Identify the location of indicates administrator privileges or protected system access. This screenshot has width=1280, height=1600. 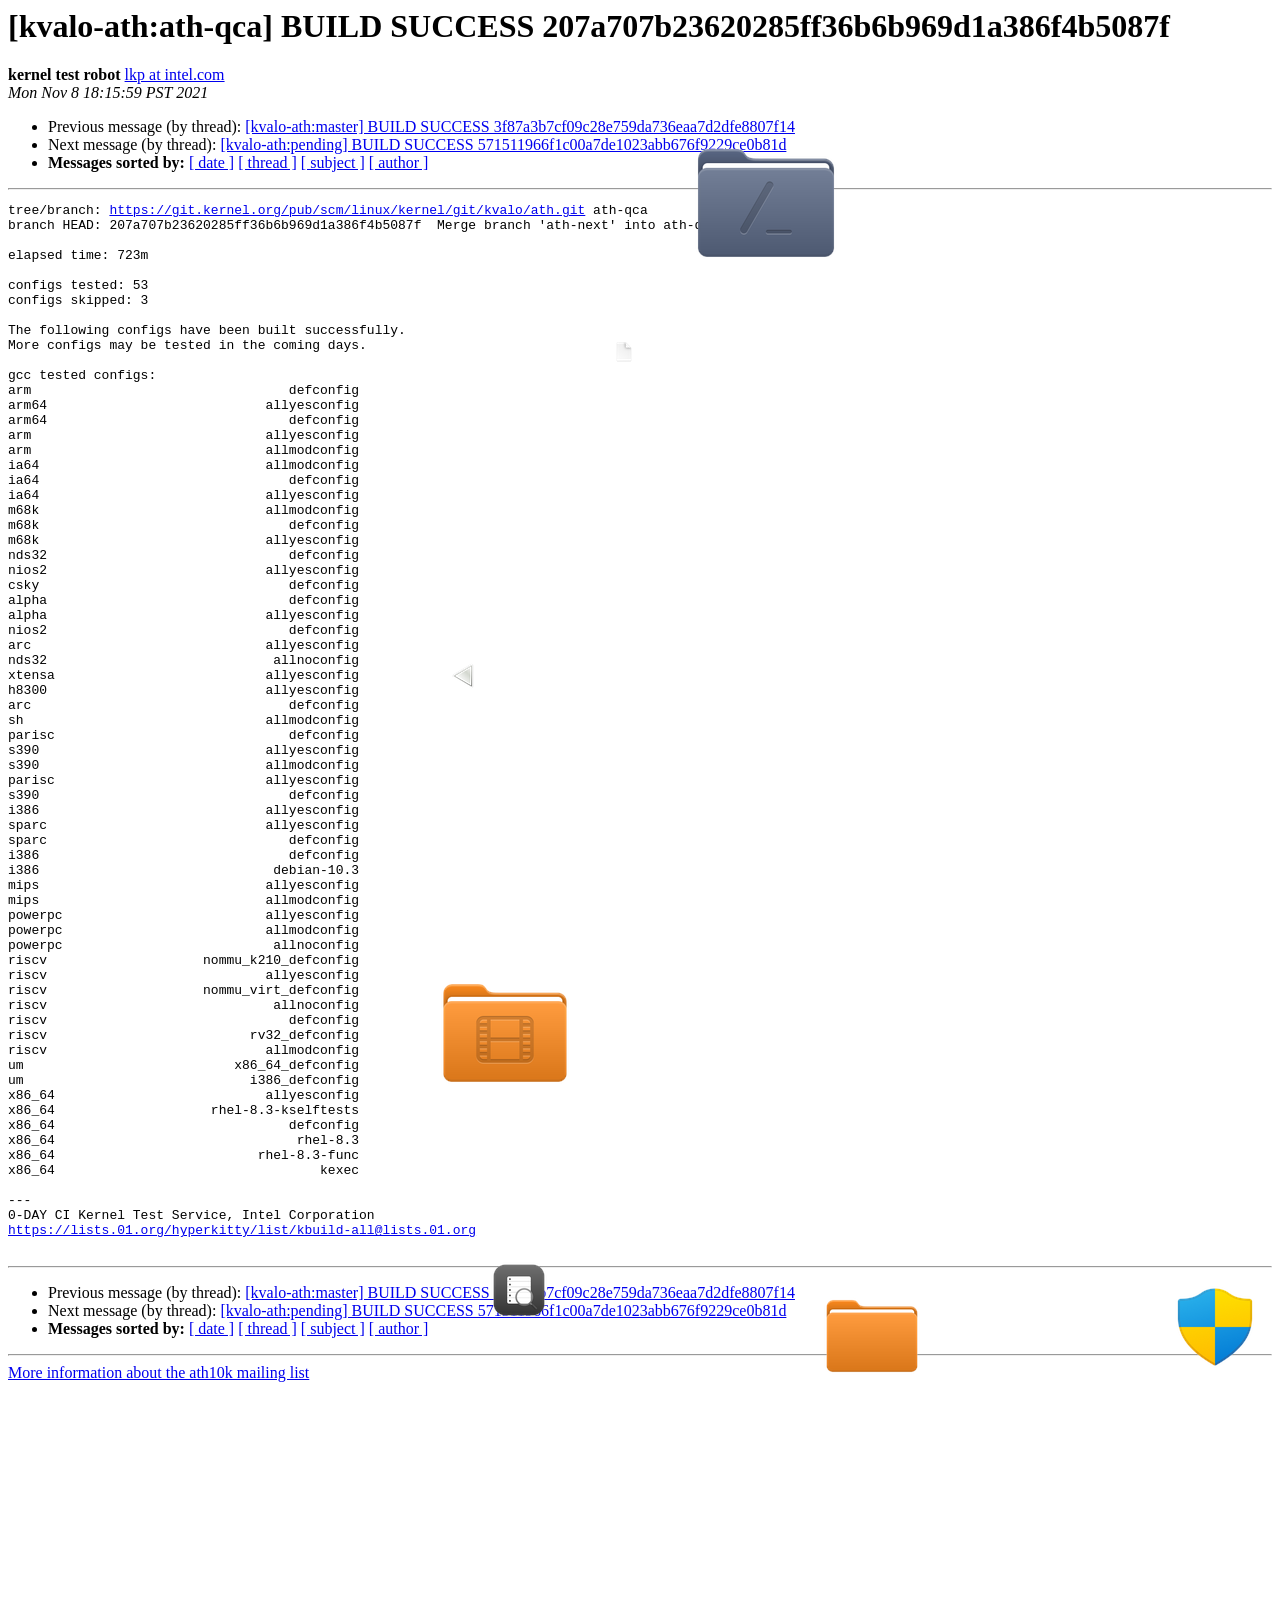
(1215, 1327).